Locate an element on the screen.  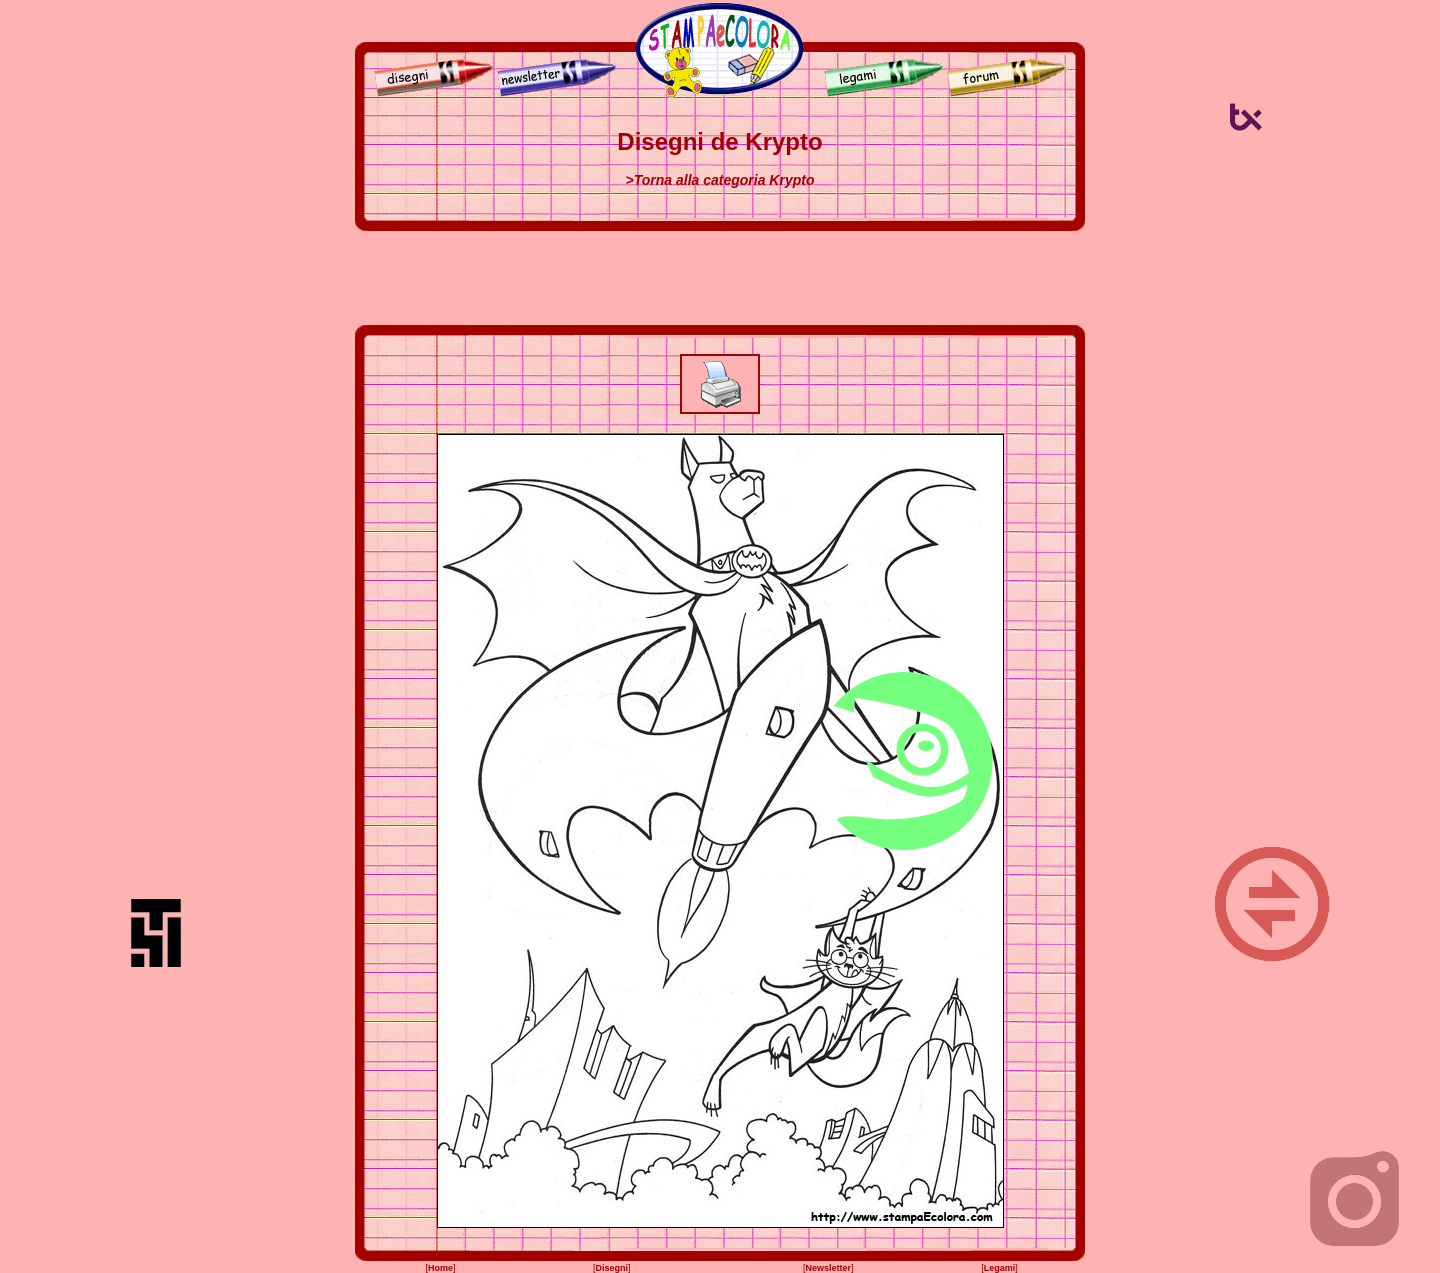
open piwigo photo gallery app is located at coordinates (1354, 1198).